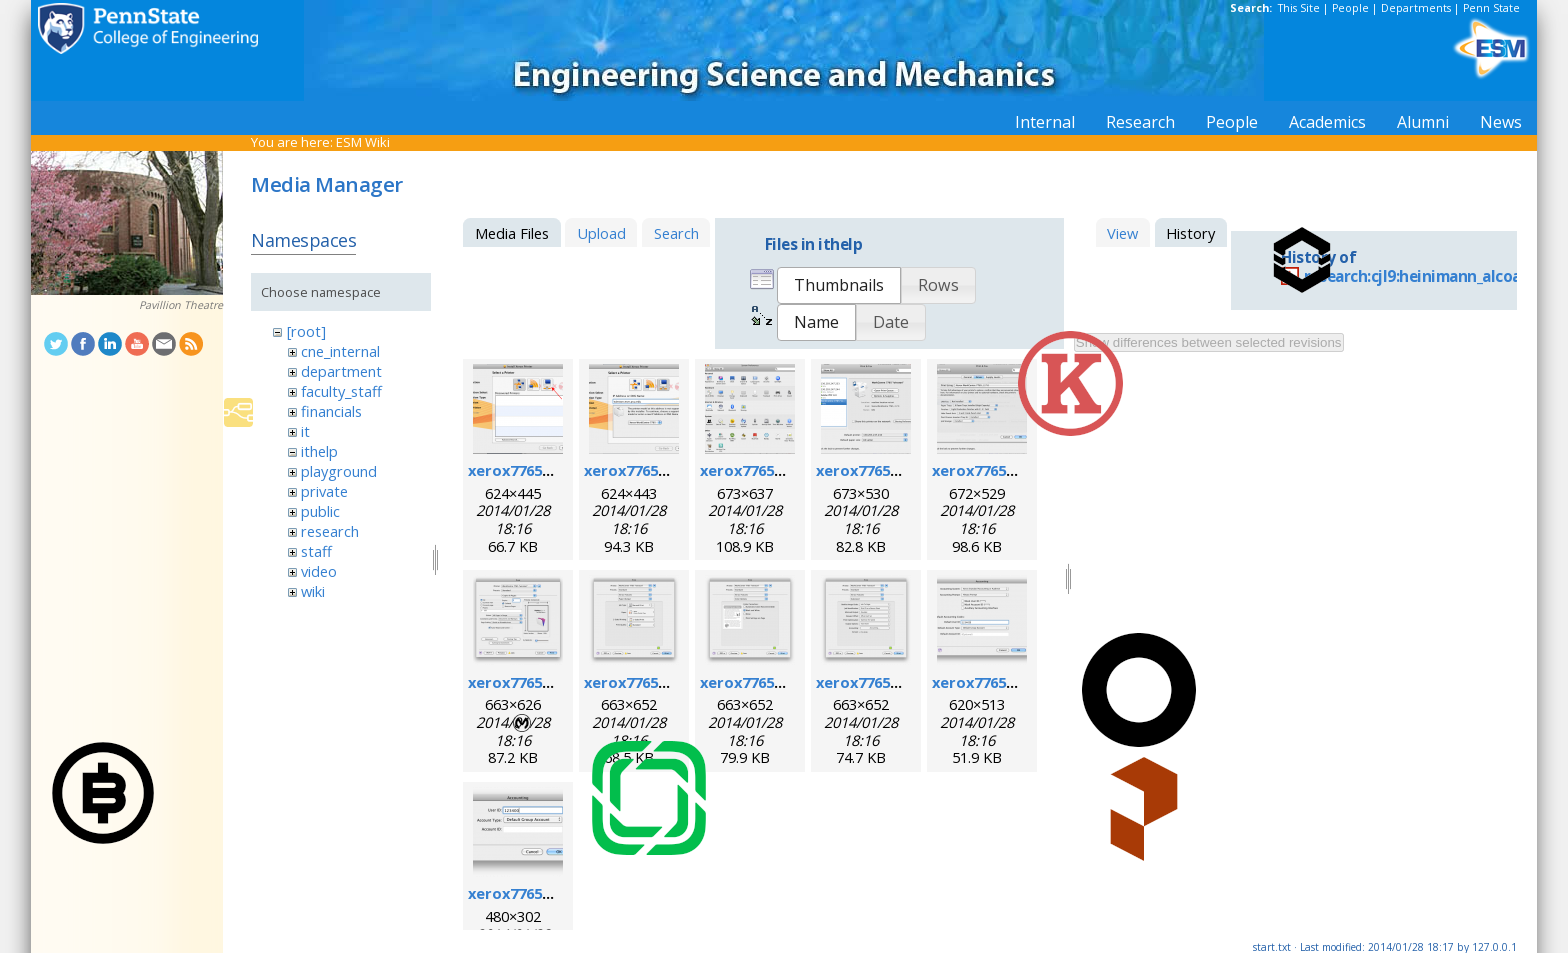 The width and height of the screenshot is (1568, 953). What do you see at coordinates (522, 723) in the screenshot?
I see `mulesoft logo` at bounding box center [522, 723].